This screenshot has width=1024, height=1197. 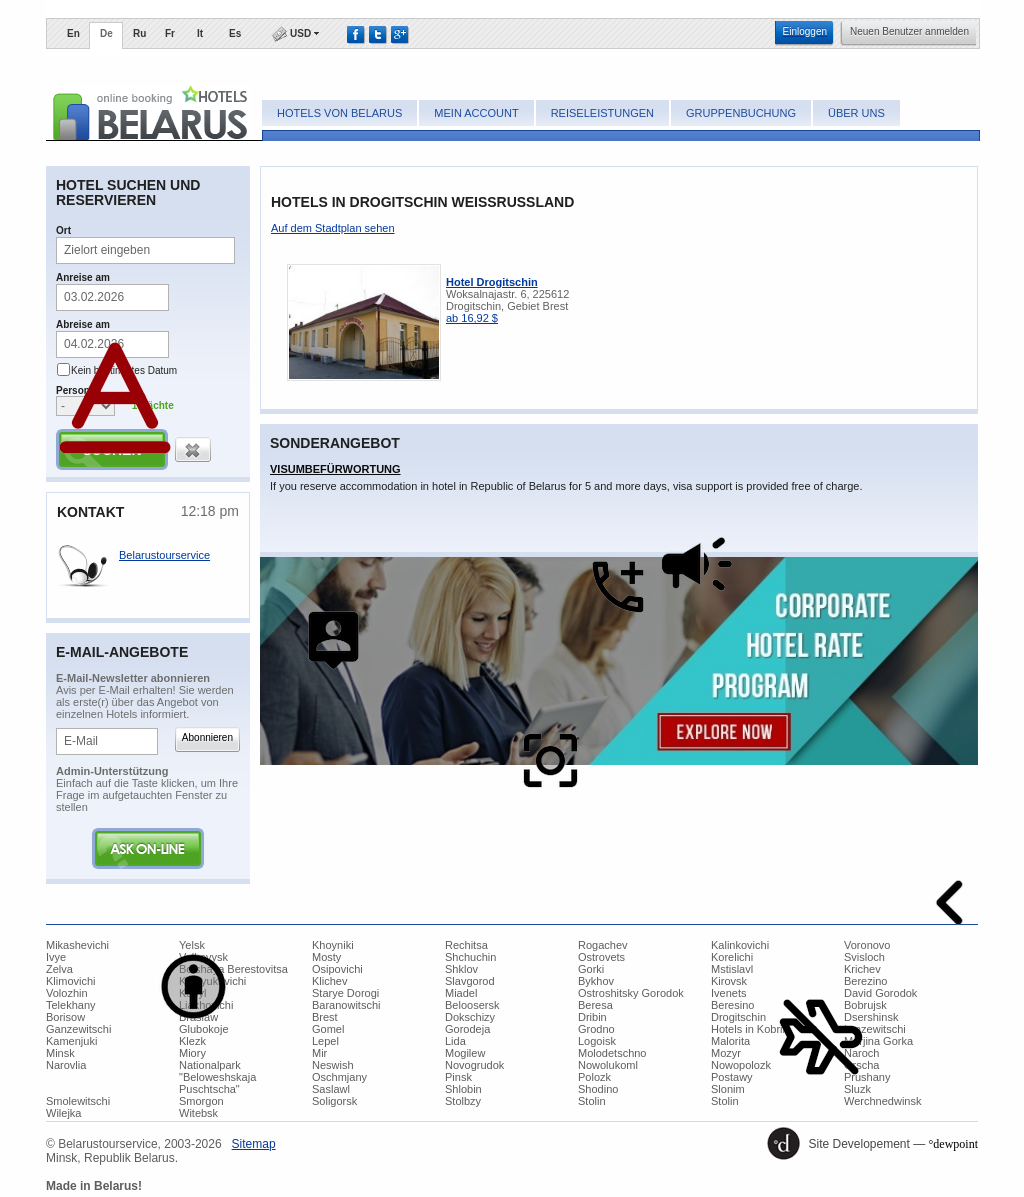 What do you see at coordinates (550, 760) in the screenshot?
I see `center focus point for camera or image capture` at bounding box center [550, 760].